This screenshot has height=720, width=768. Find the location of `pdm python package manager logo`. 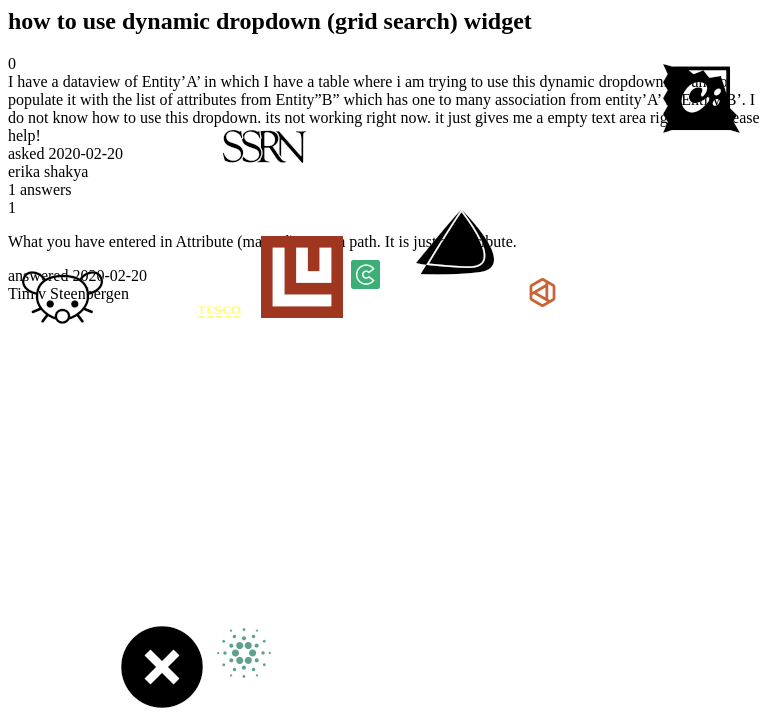

pdm python package manager logo is located at coordinates (542, 292).